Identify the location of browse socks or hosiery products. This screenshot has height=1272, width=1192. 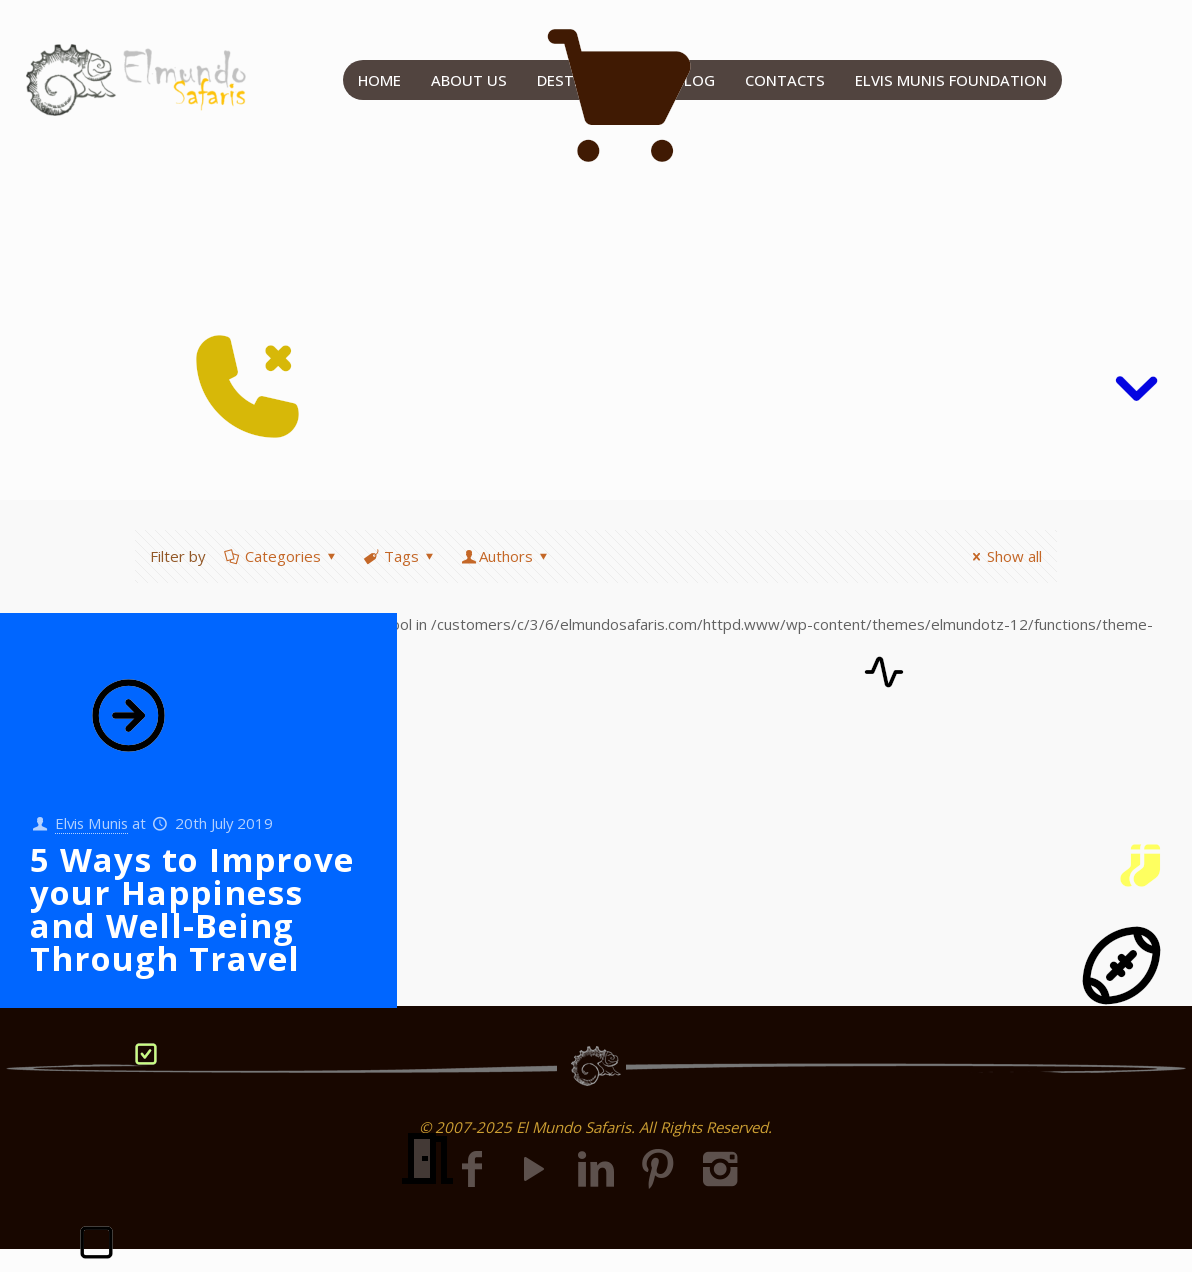
(1141, 865).